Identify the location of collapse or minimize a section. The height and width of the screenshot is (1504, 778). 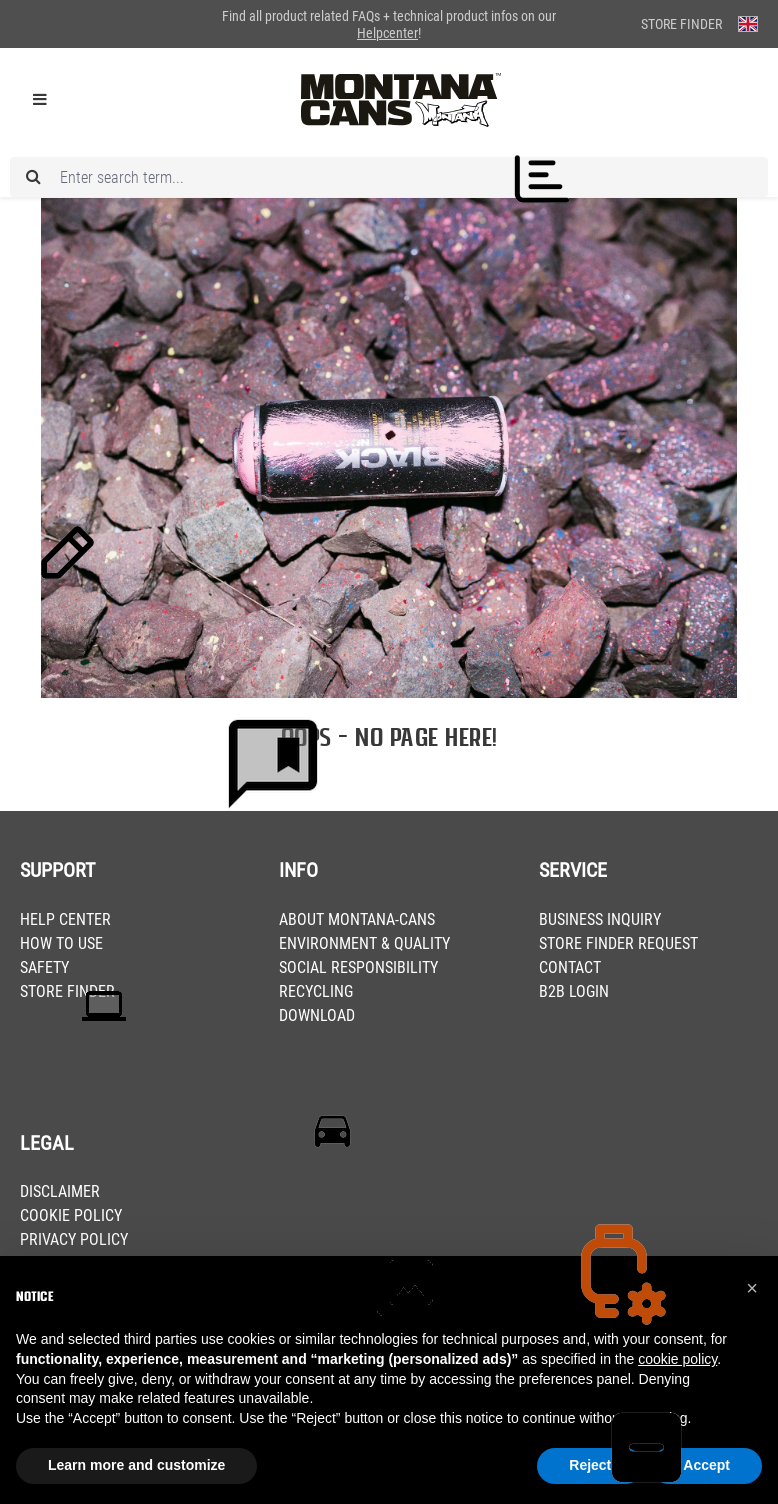
(646, 1447).